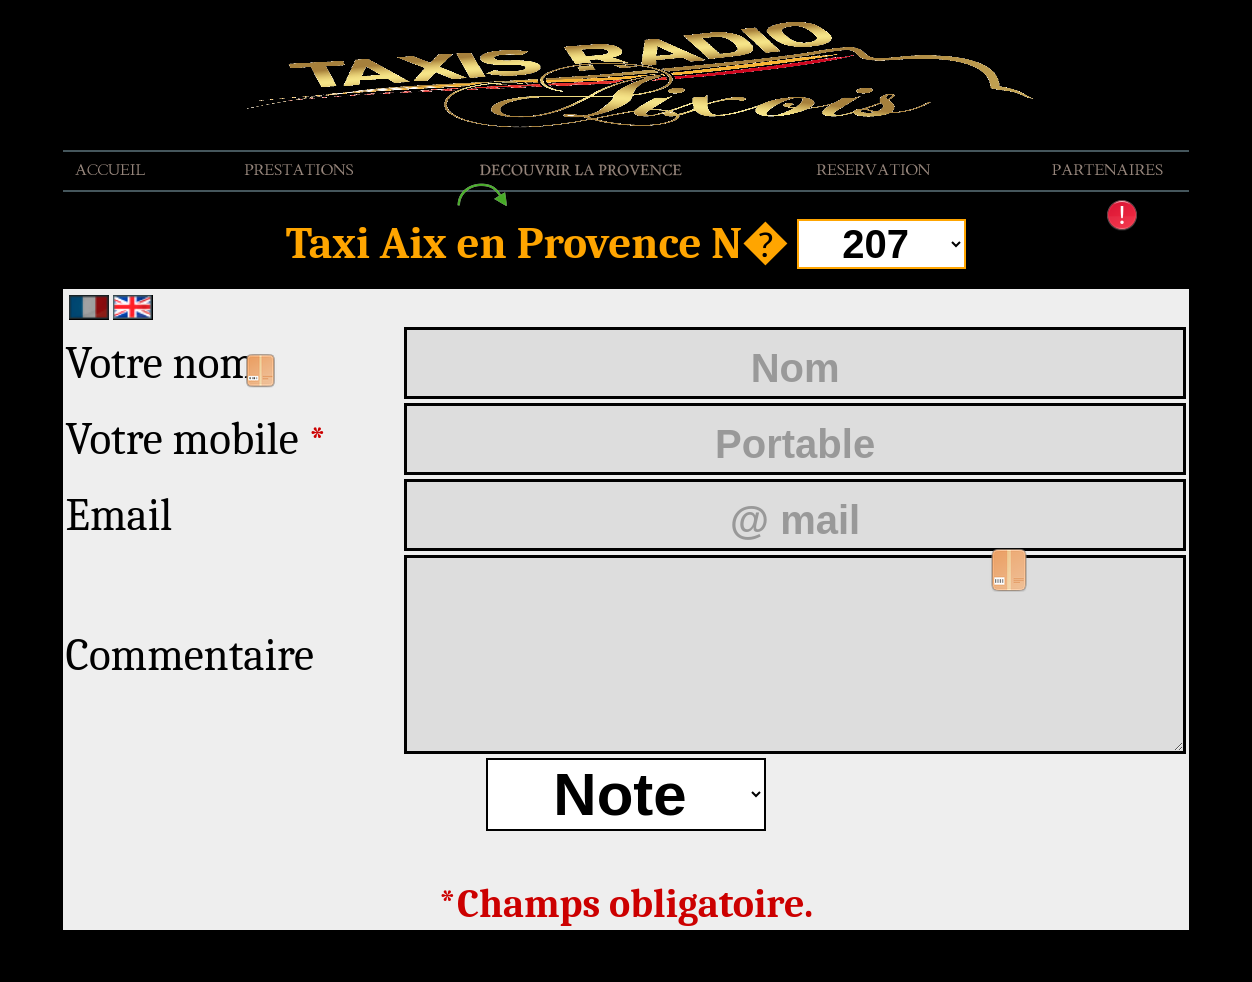 The image size is (1252, 982). I want to click on open or install a debian package file, so click(1009, 570).